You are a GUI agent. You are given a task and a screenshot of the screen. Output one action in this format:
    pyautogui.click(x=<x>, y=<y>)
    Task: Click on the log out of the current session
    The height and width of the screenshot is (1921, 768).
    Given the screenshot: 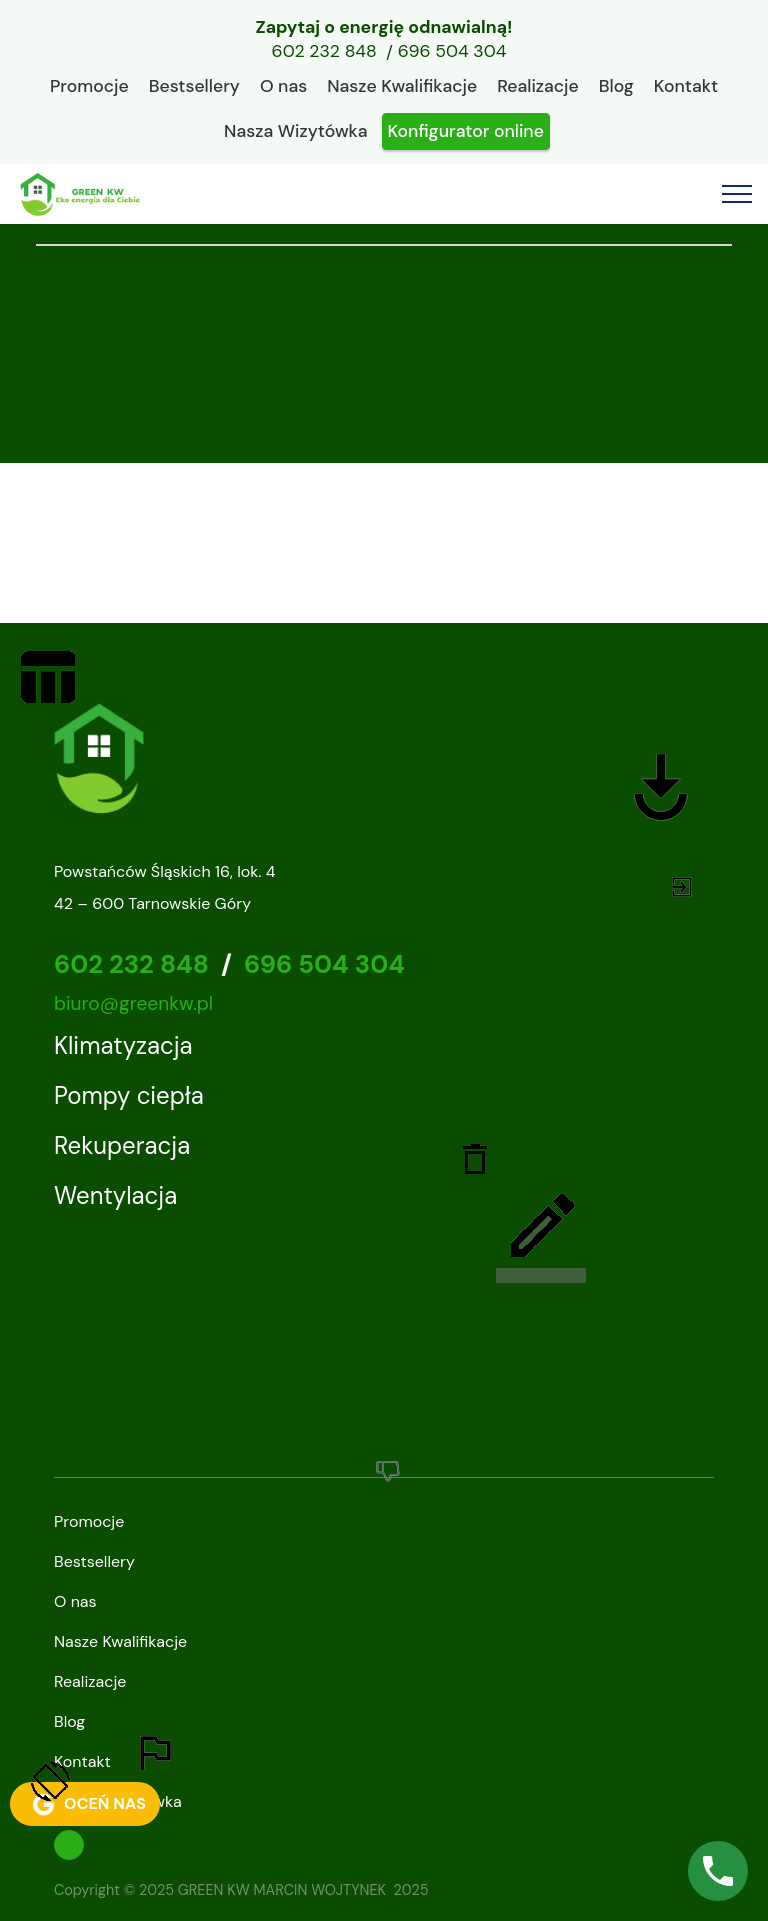 What is the action you would take?
    pyautogui.click(x=682, y=887)
    